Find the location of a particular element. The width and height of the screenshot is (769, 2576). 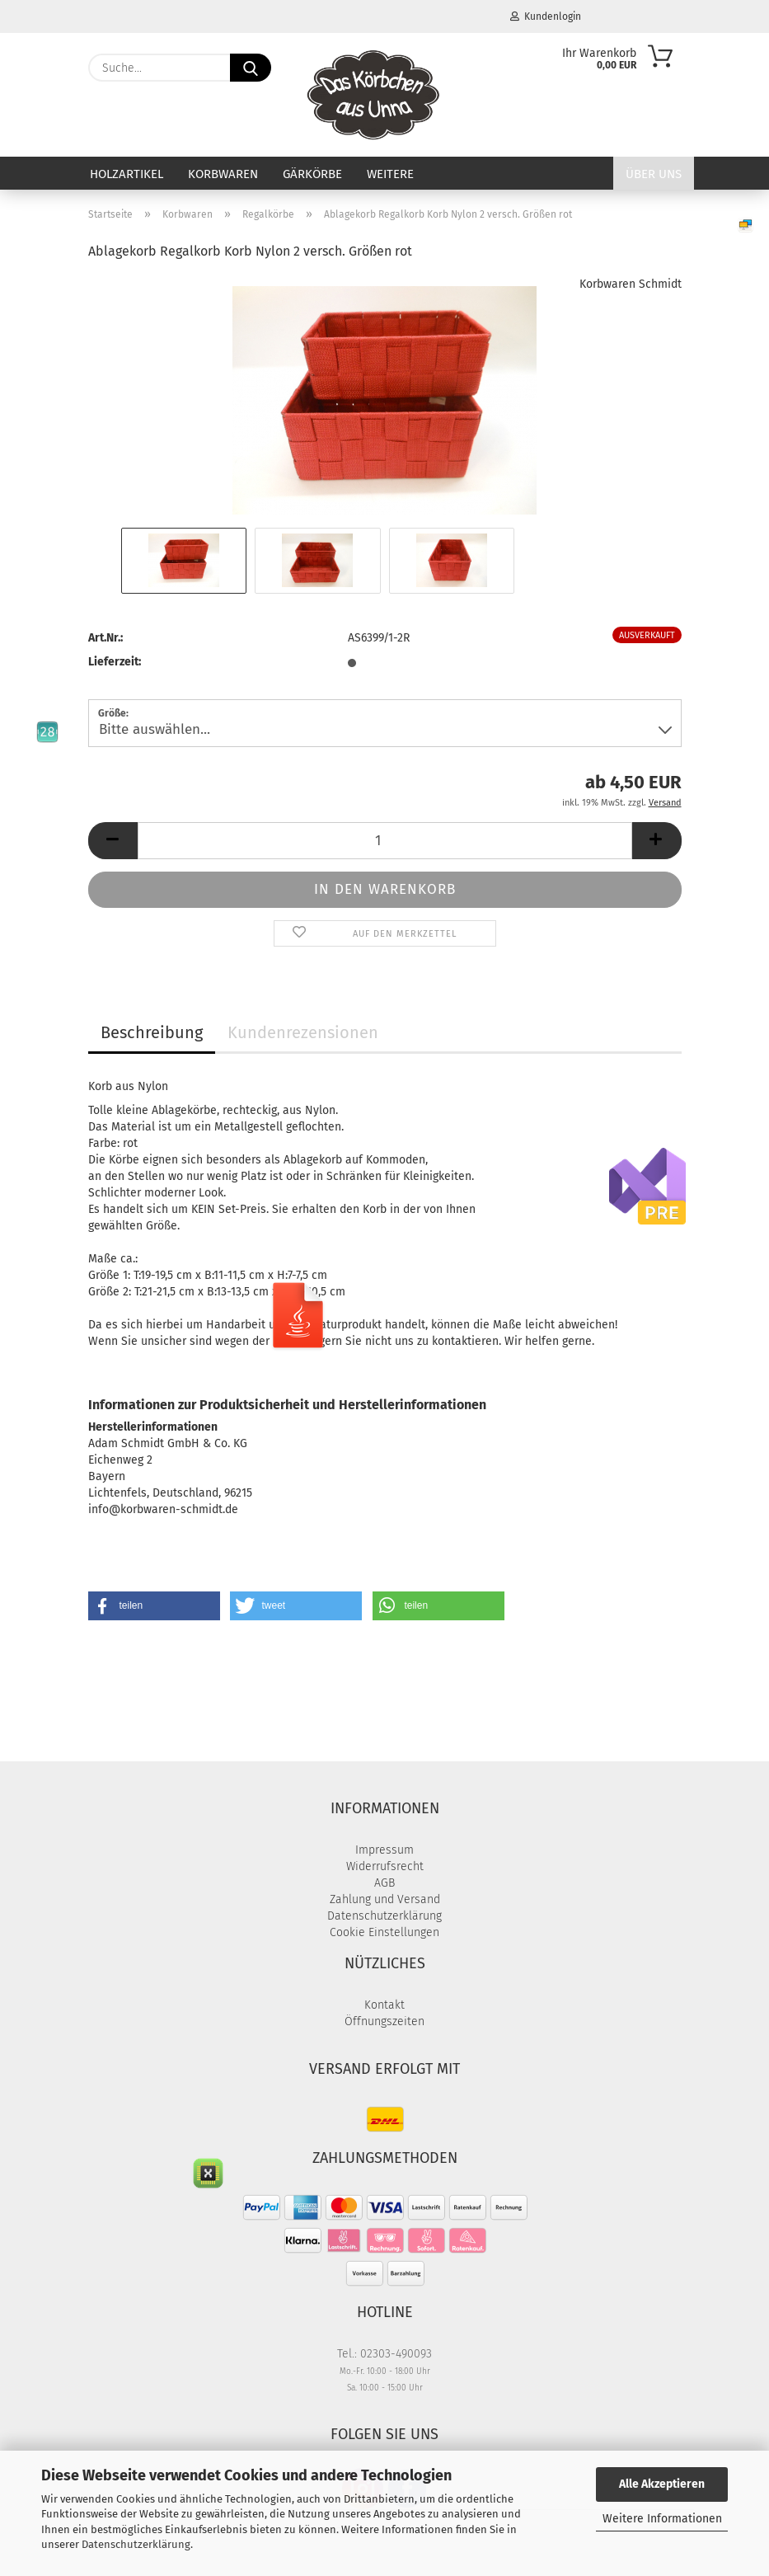

java source code file is located at coordinates (298, 1316).